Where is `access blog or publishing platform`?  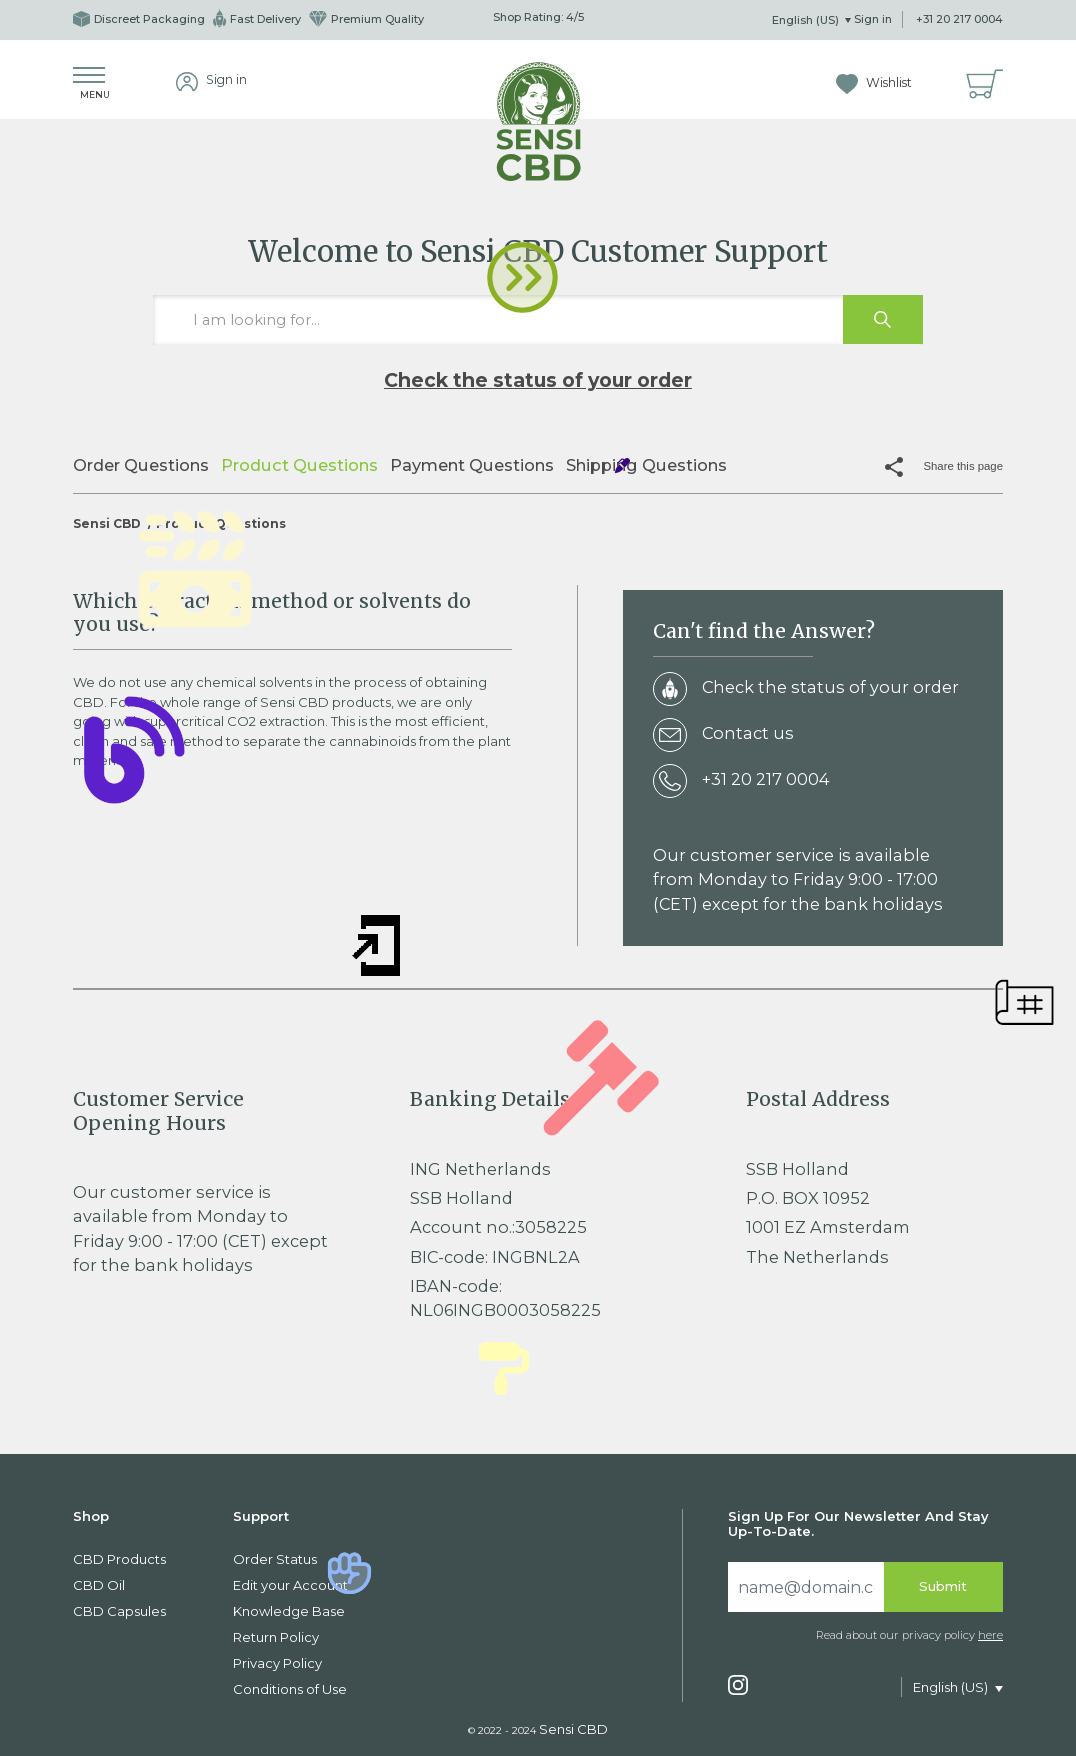 access blog or publishing platform is located at coordinates (131, 750).